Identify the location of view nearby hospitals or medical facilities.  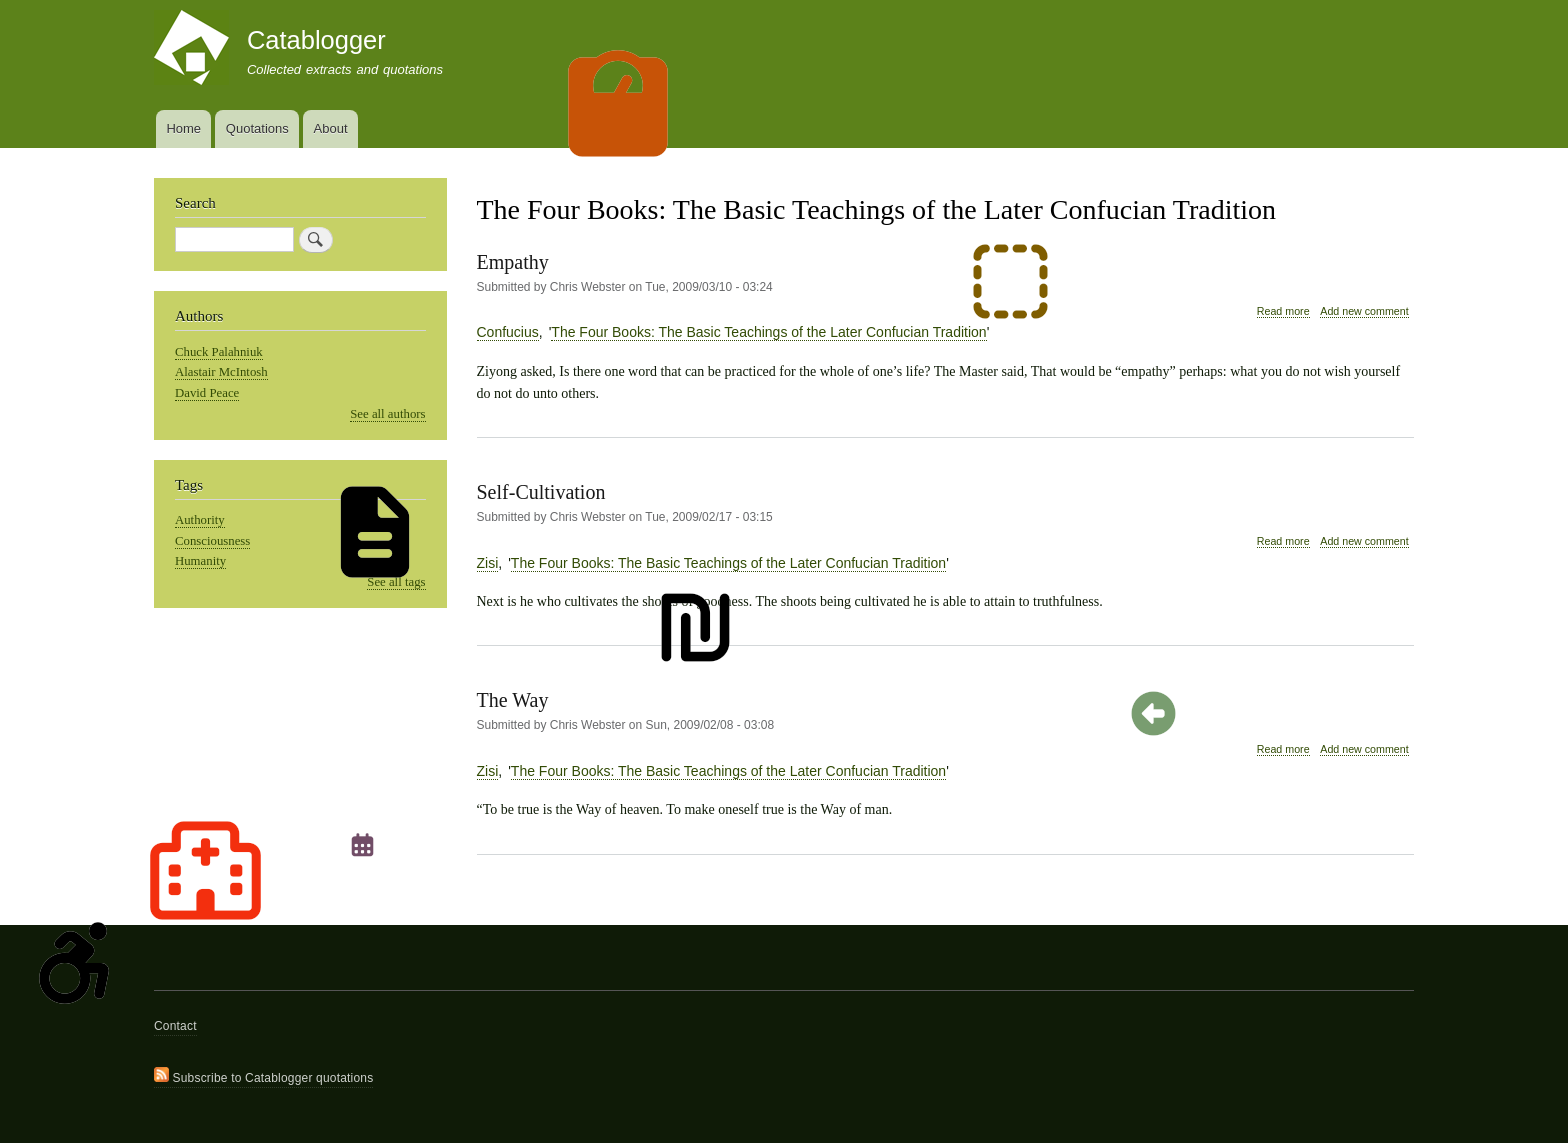
(205, 870).